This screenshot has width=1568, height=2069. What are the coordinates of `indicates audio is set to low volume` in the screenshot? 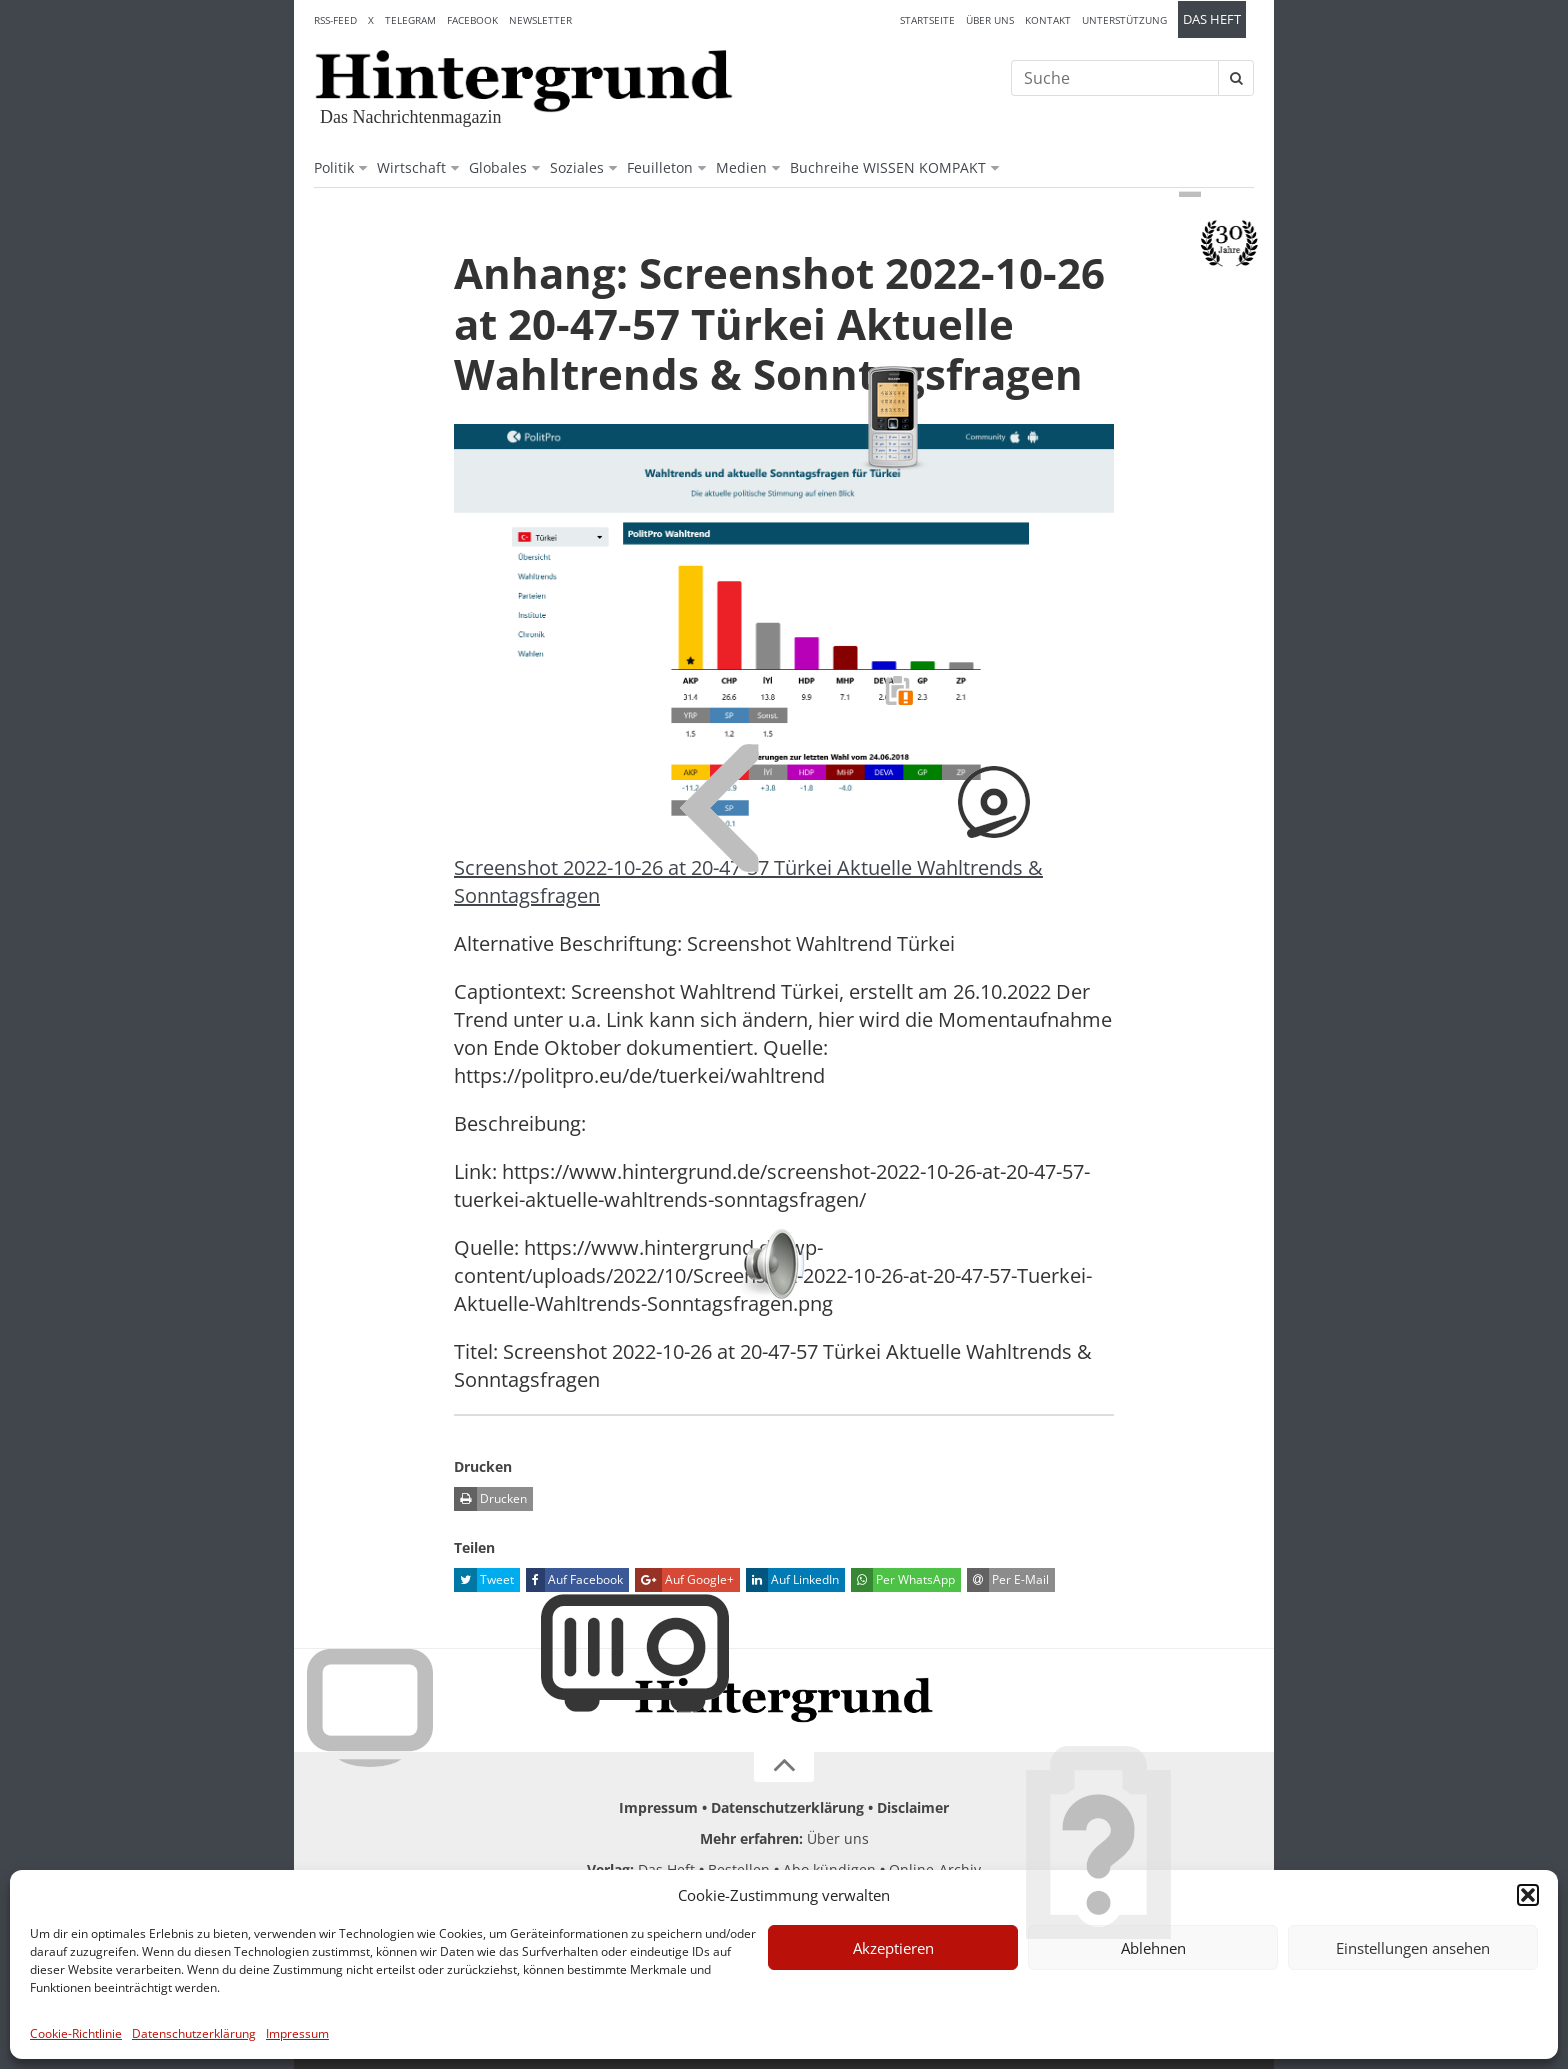 It's located at (779, 1264).